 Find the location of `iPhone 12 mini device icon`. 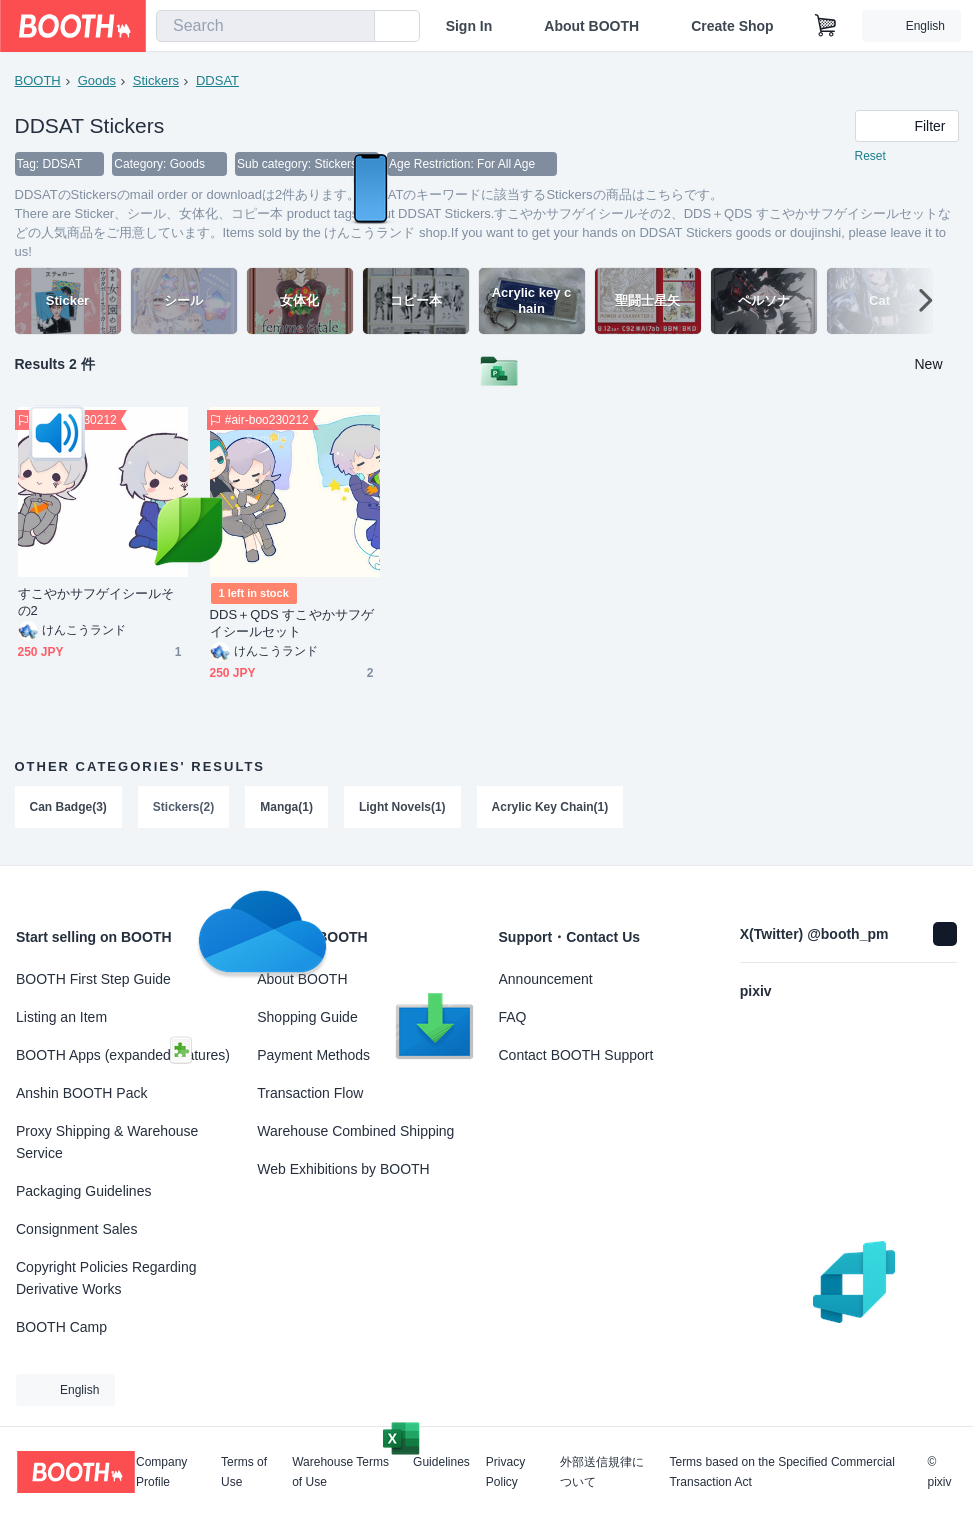

iPhone 12 mini device icon is located at coordinates (370, 189).